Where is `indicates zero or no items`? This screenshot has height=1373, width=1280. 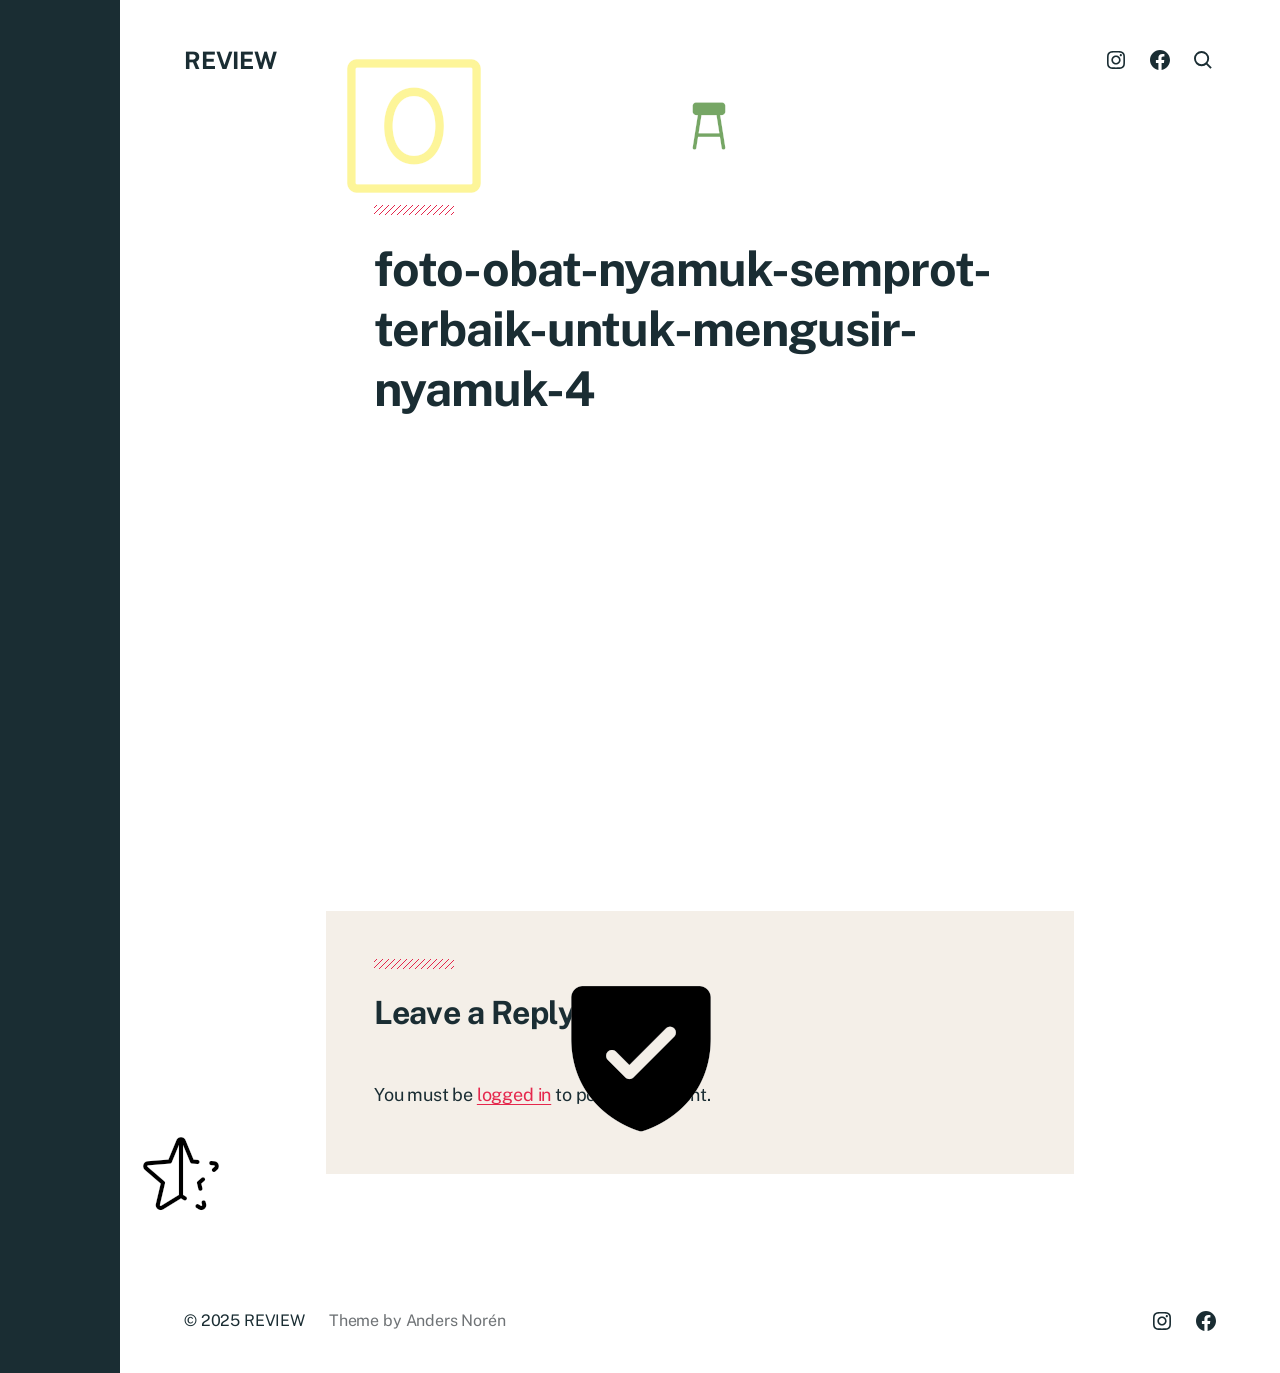
indicates zero or no items is located at coordinates (414, 126).